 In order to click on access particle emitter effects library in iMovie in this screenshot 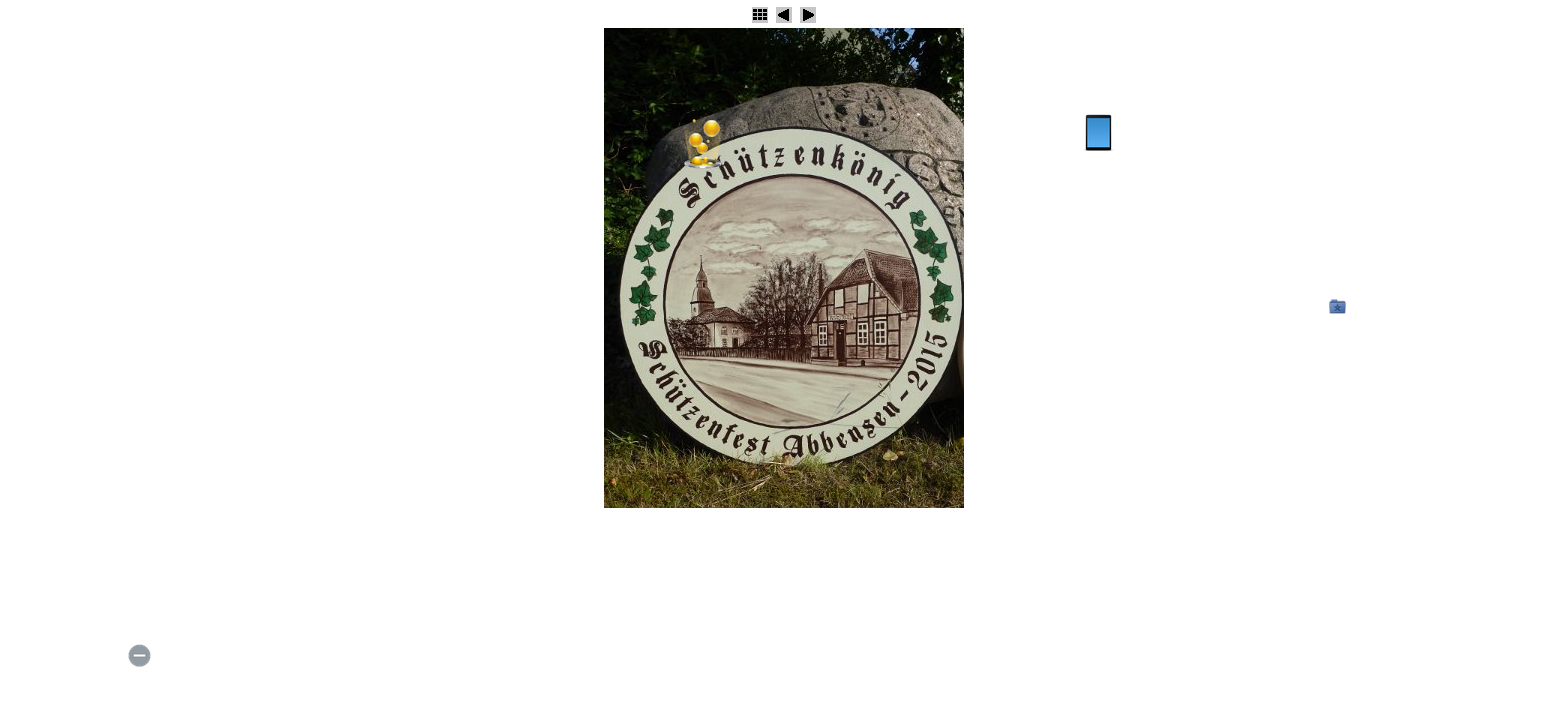, I will do `click(703, 143)`.